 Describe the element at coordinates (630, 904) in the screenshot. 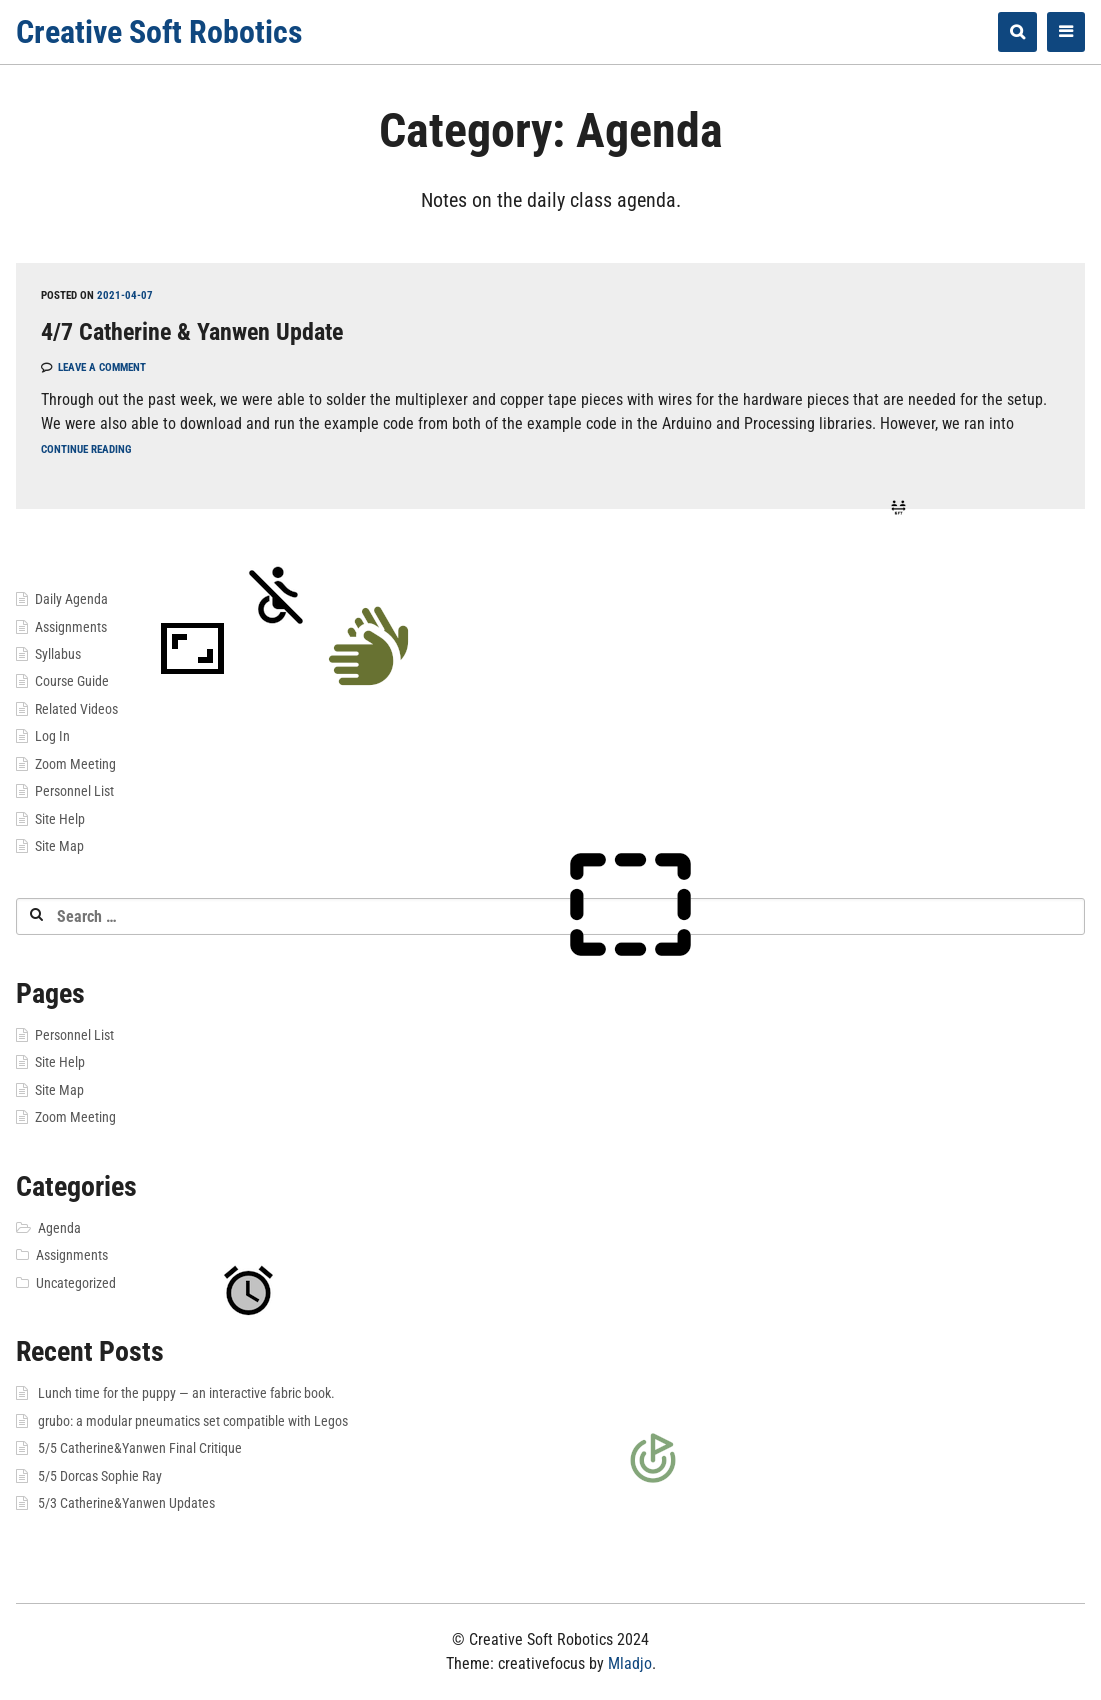

I see `select or define a region` at that location.